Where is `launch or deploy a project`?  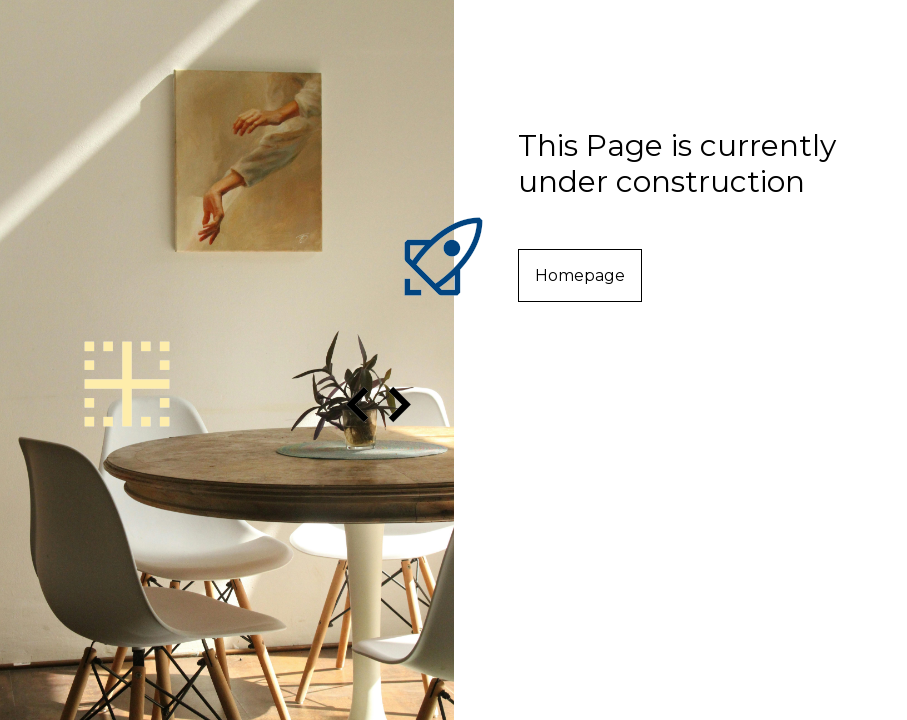 launch or deploy a project is located at coordinates (443, 256).